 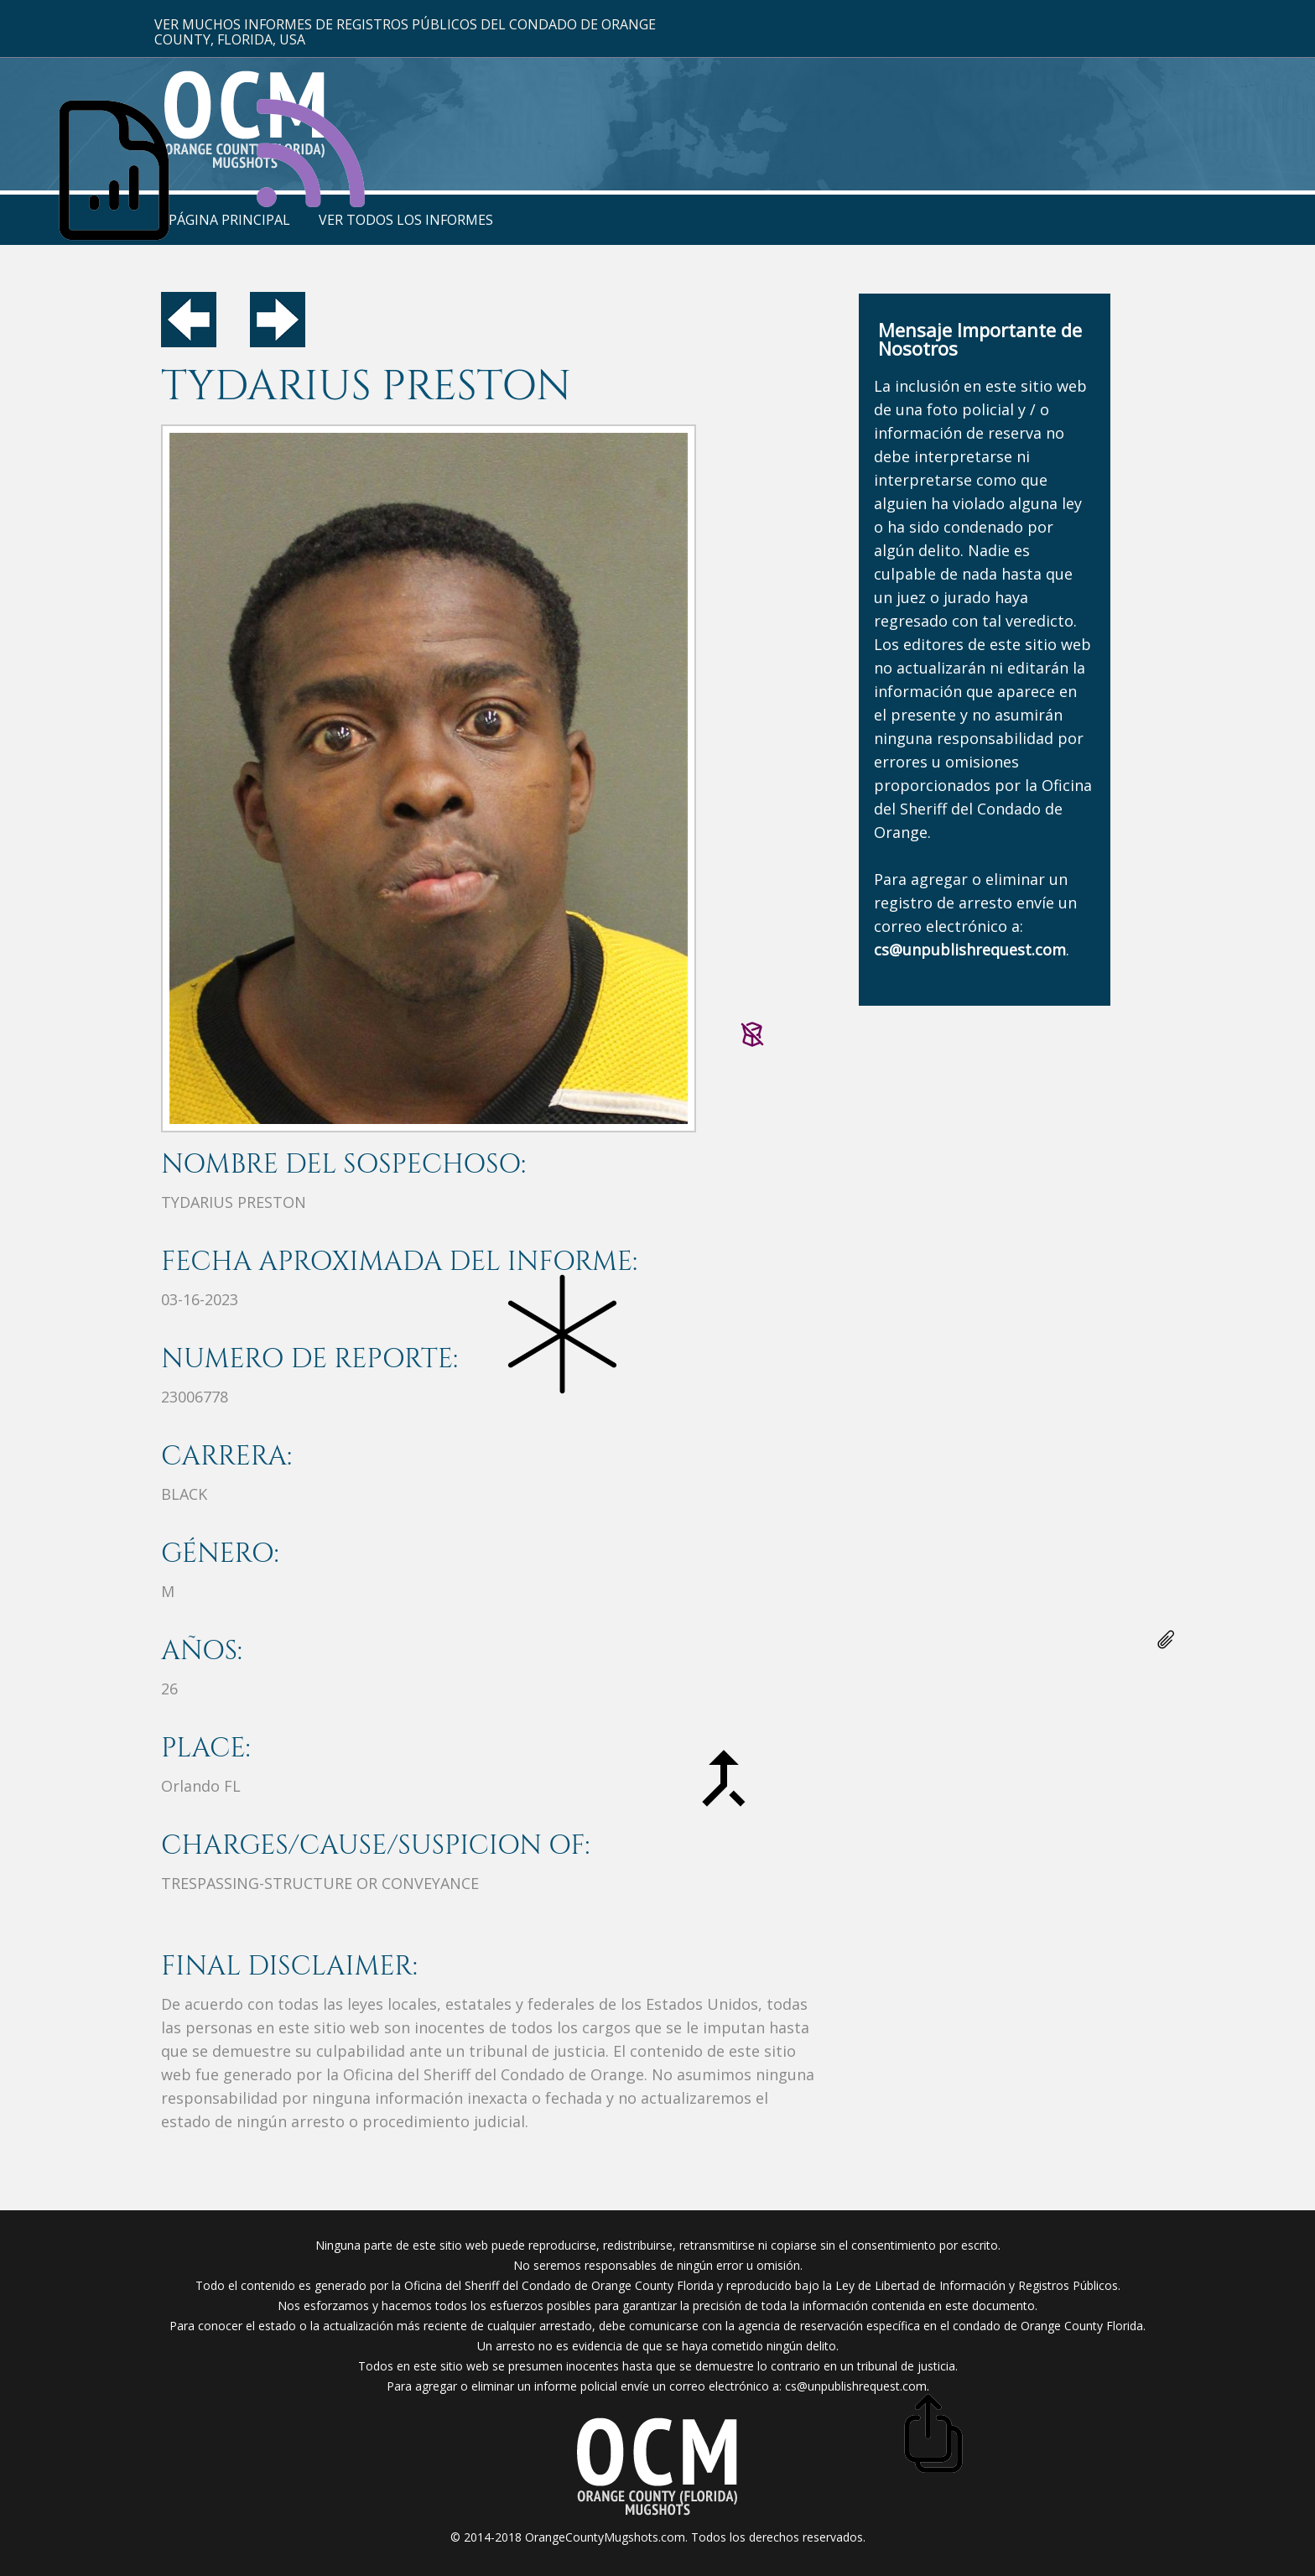 I want to click on disable 3D object rendering, so click(x=752, y=1034).